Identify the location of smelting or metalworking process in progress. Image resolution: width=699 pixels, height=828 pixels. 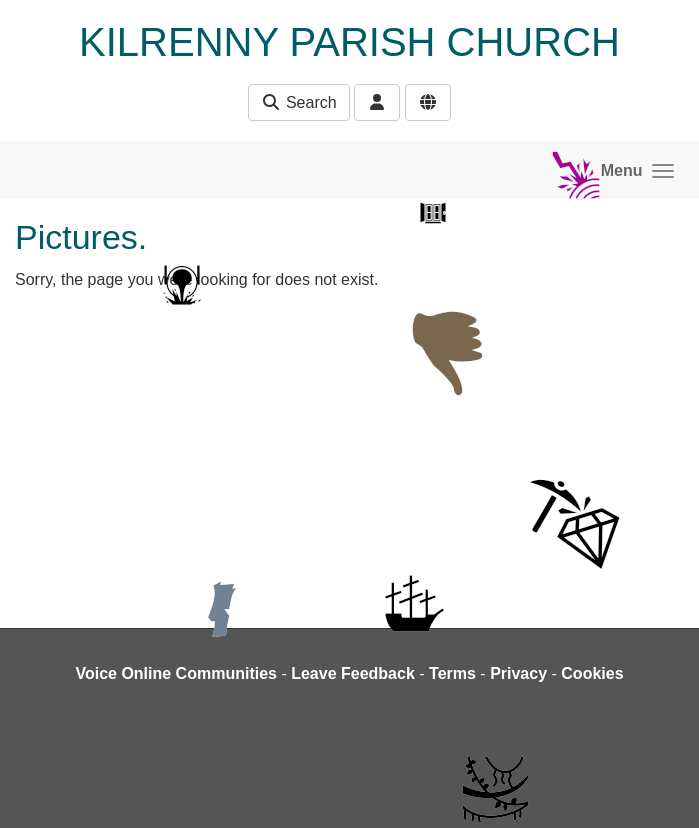
(182, 285).